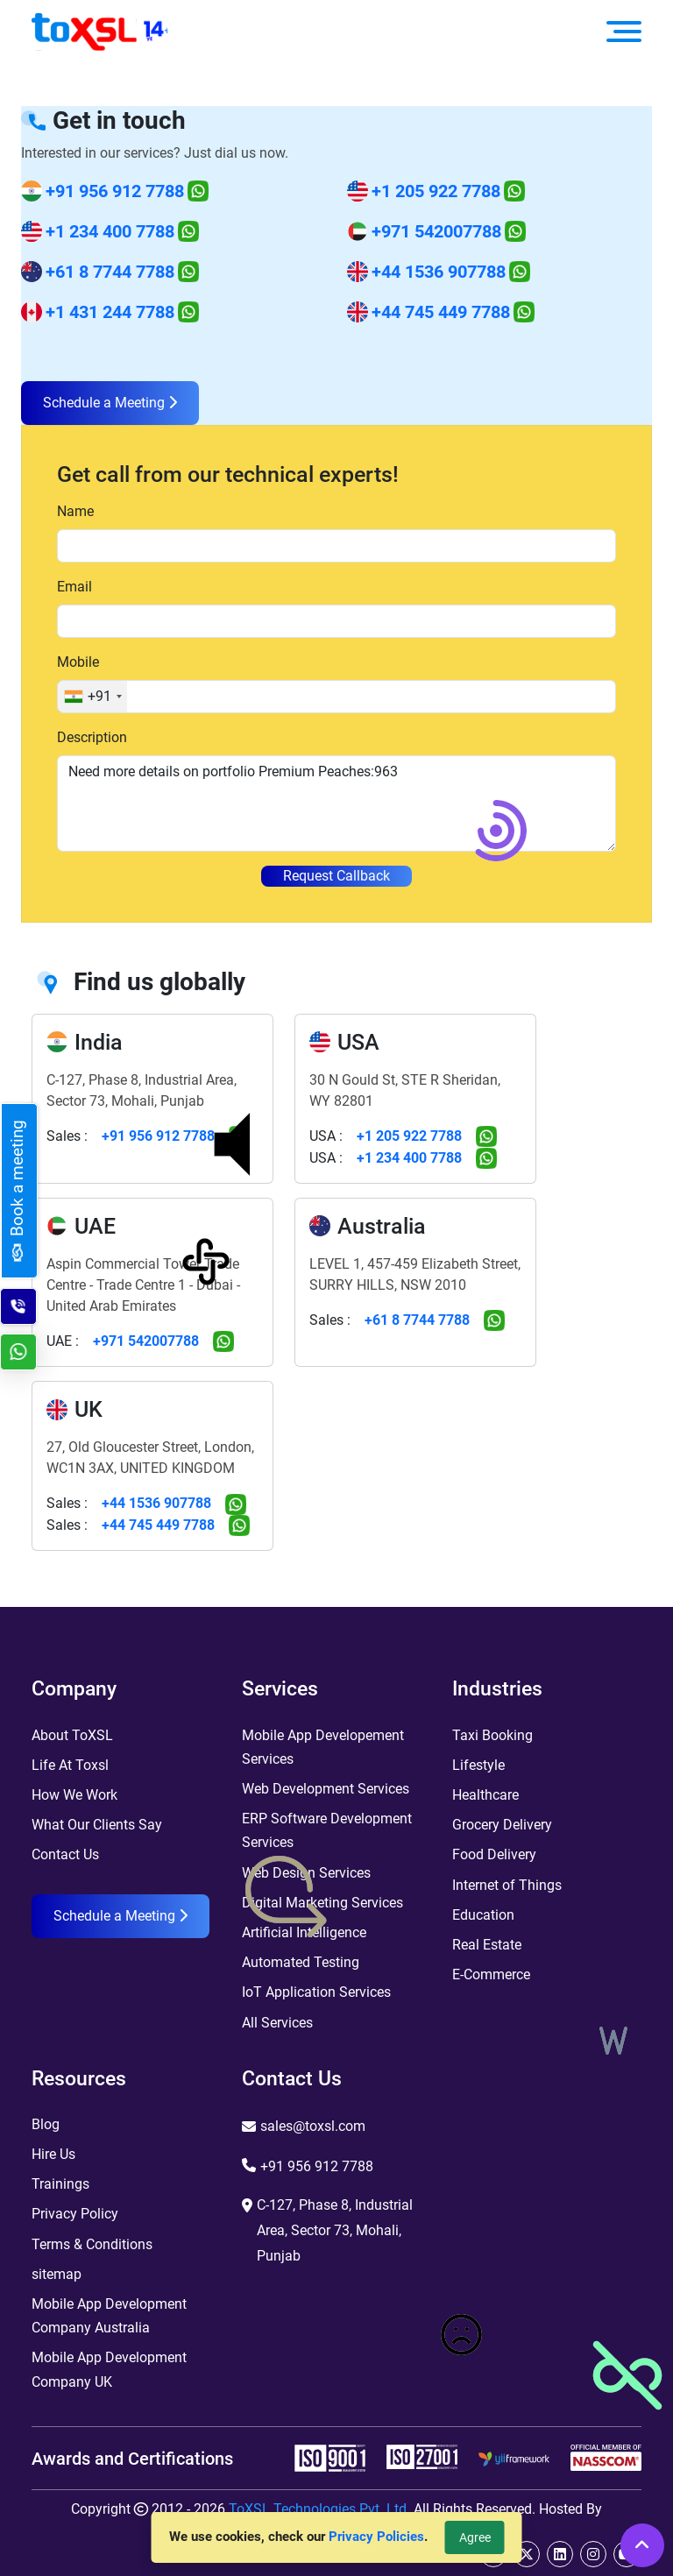 This screenshot has width=673, height=2576. I want to click on access API application settings, so click(206, 1262).